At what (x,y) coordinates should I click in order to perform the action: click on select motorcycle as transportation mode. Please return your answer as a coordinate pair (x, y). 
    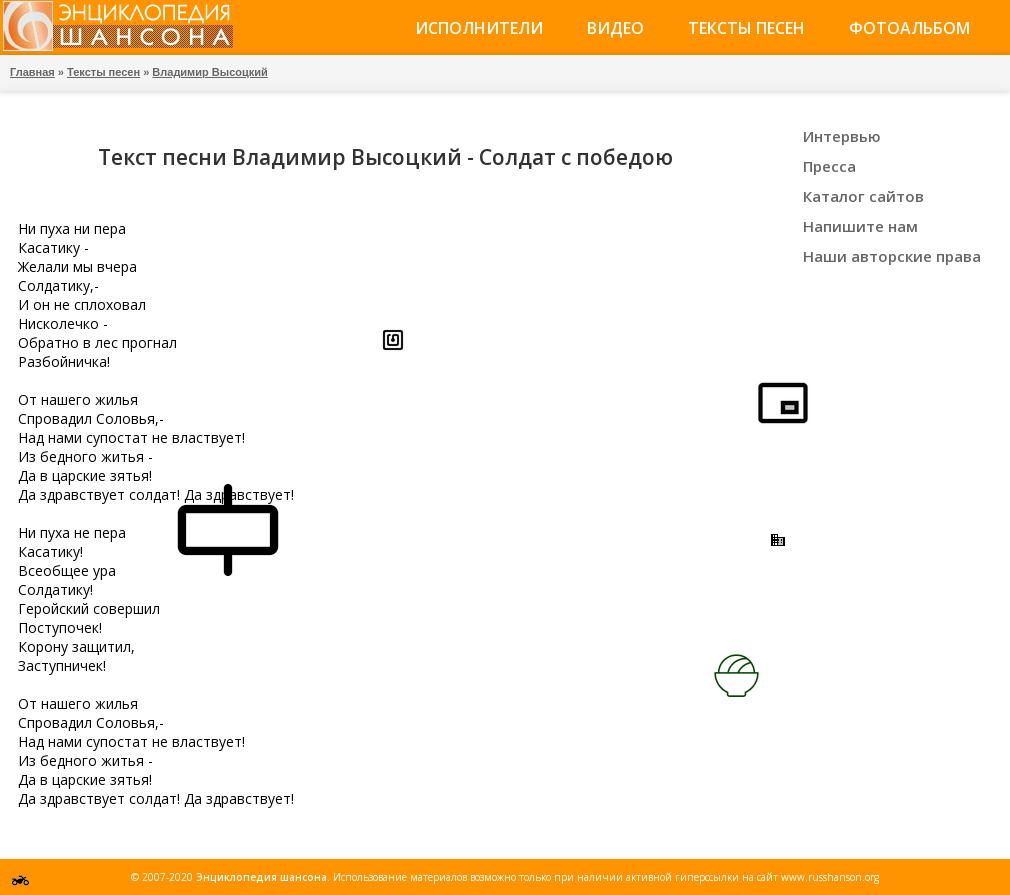
    Looking at the image, I should click on (20, 880).